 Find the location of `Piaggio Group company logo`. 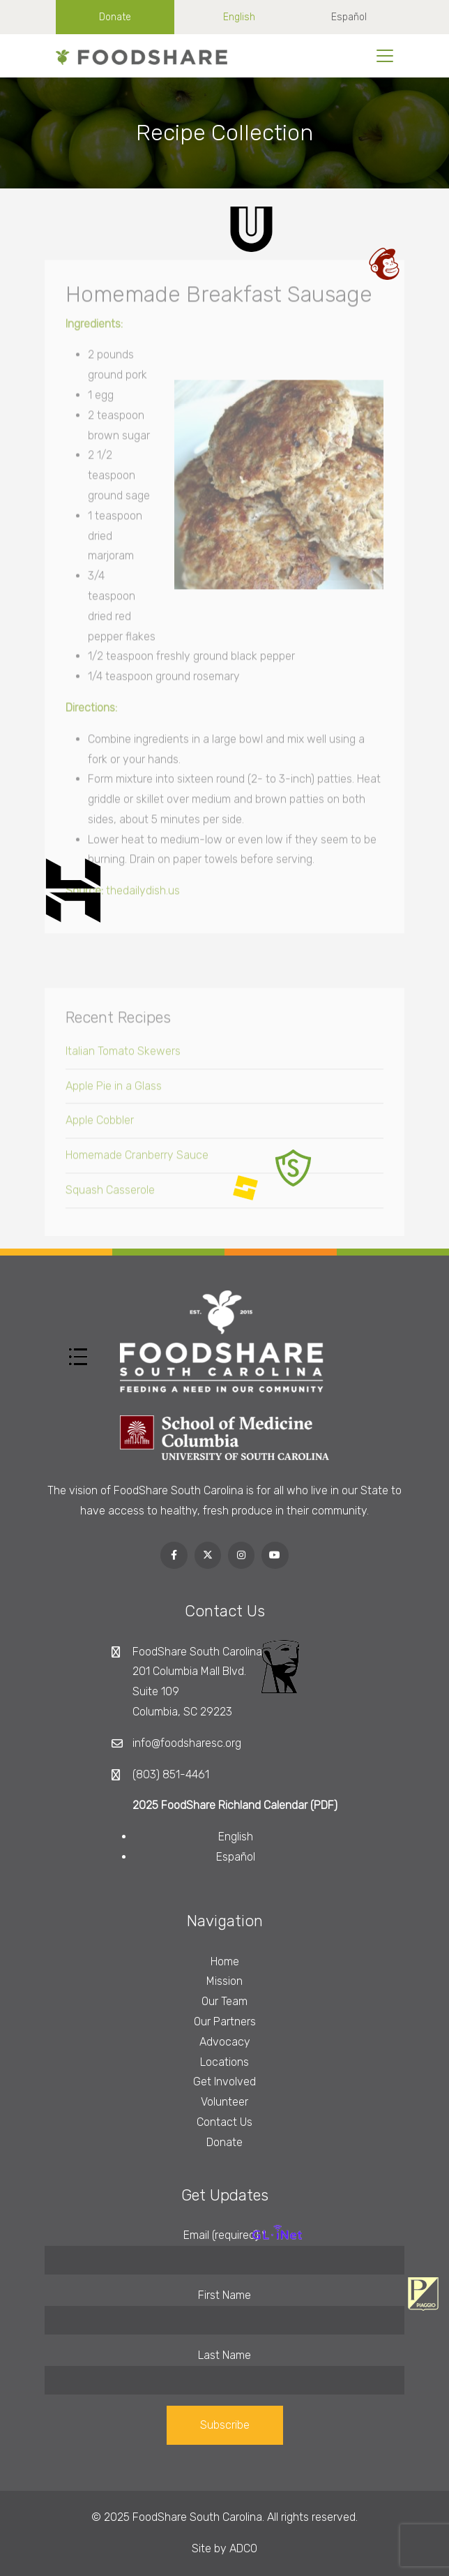

Piaggio Group company logo is located at coordinates (423, 2294).